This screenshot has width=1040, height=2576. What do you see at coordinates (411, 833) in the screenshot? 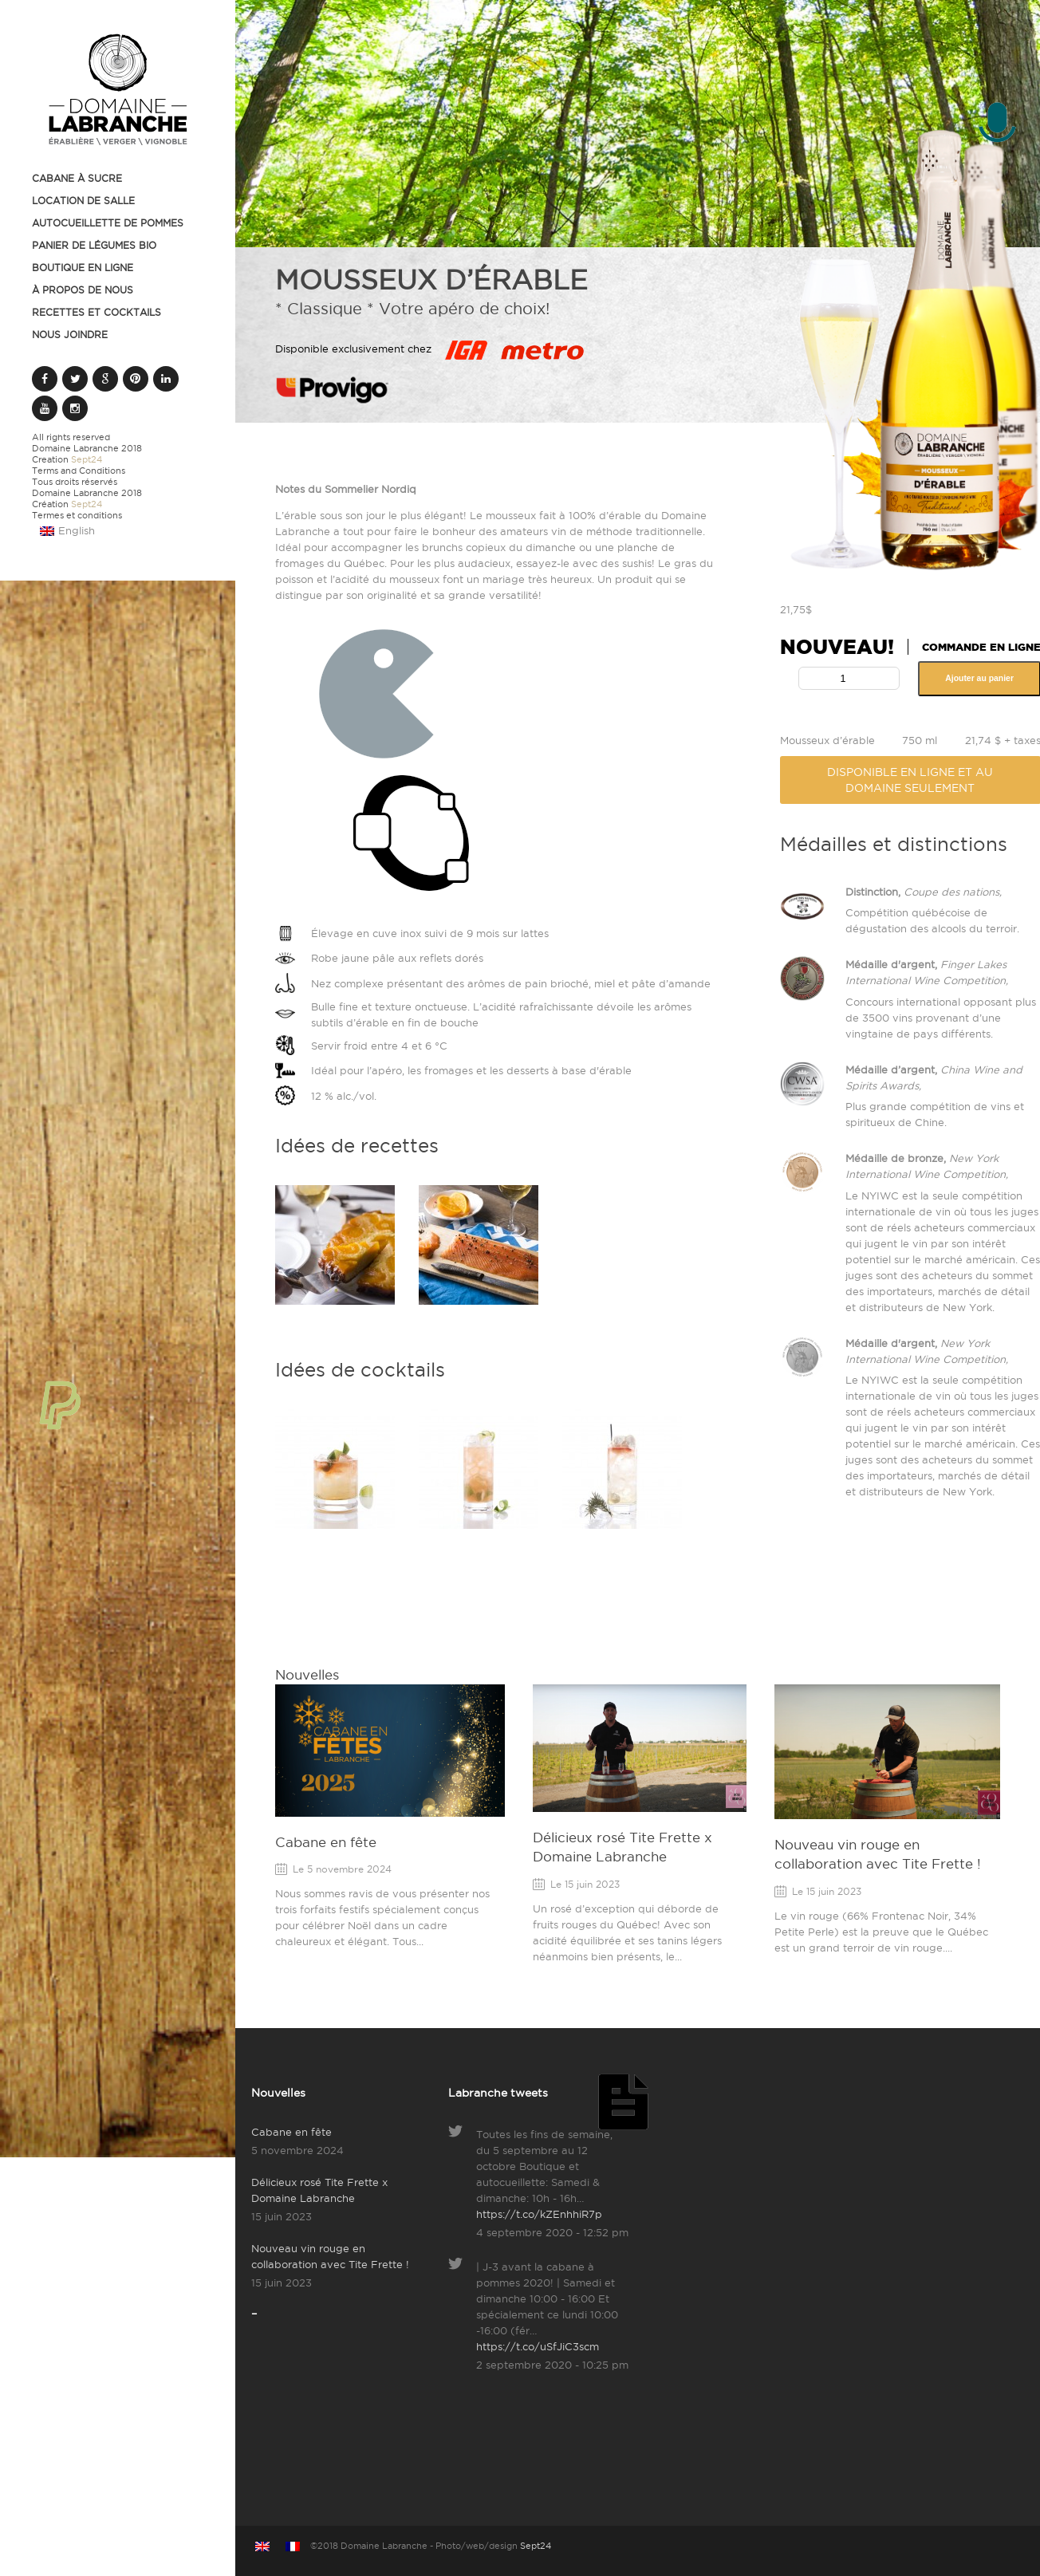
I see `open GNU Octave application` at bounding box center [411, 833].